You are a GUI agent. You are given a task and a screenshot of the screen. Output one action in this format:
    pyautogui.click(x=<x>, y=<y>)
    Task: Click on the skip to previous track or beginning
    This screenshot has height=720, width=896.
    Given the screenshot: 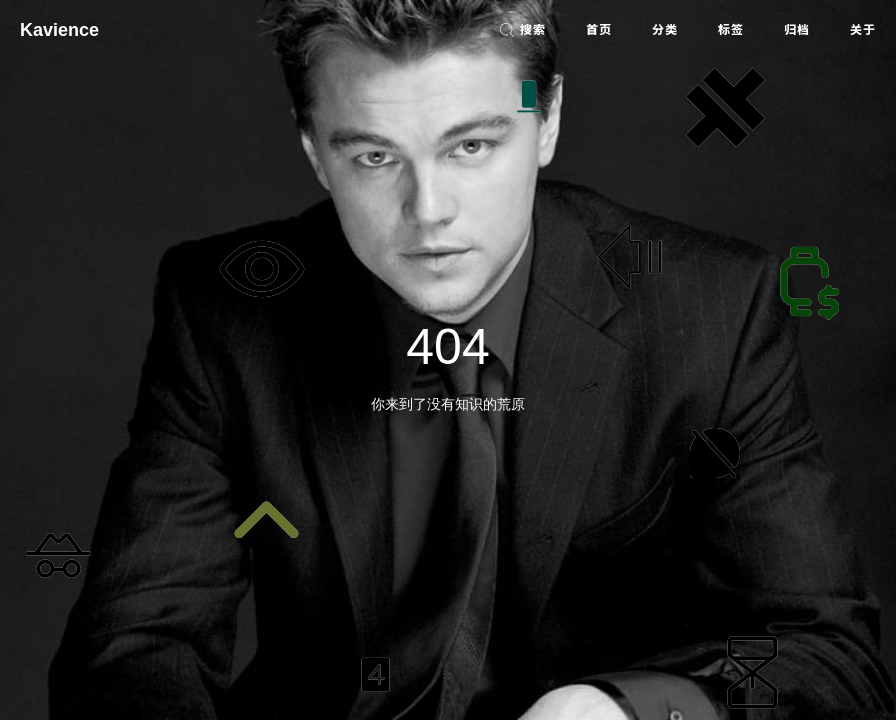 What is the action you would take?
    pyautogui.click(x=632, y=257)
    